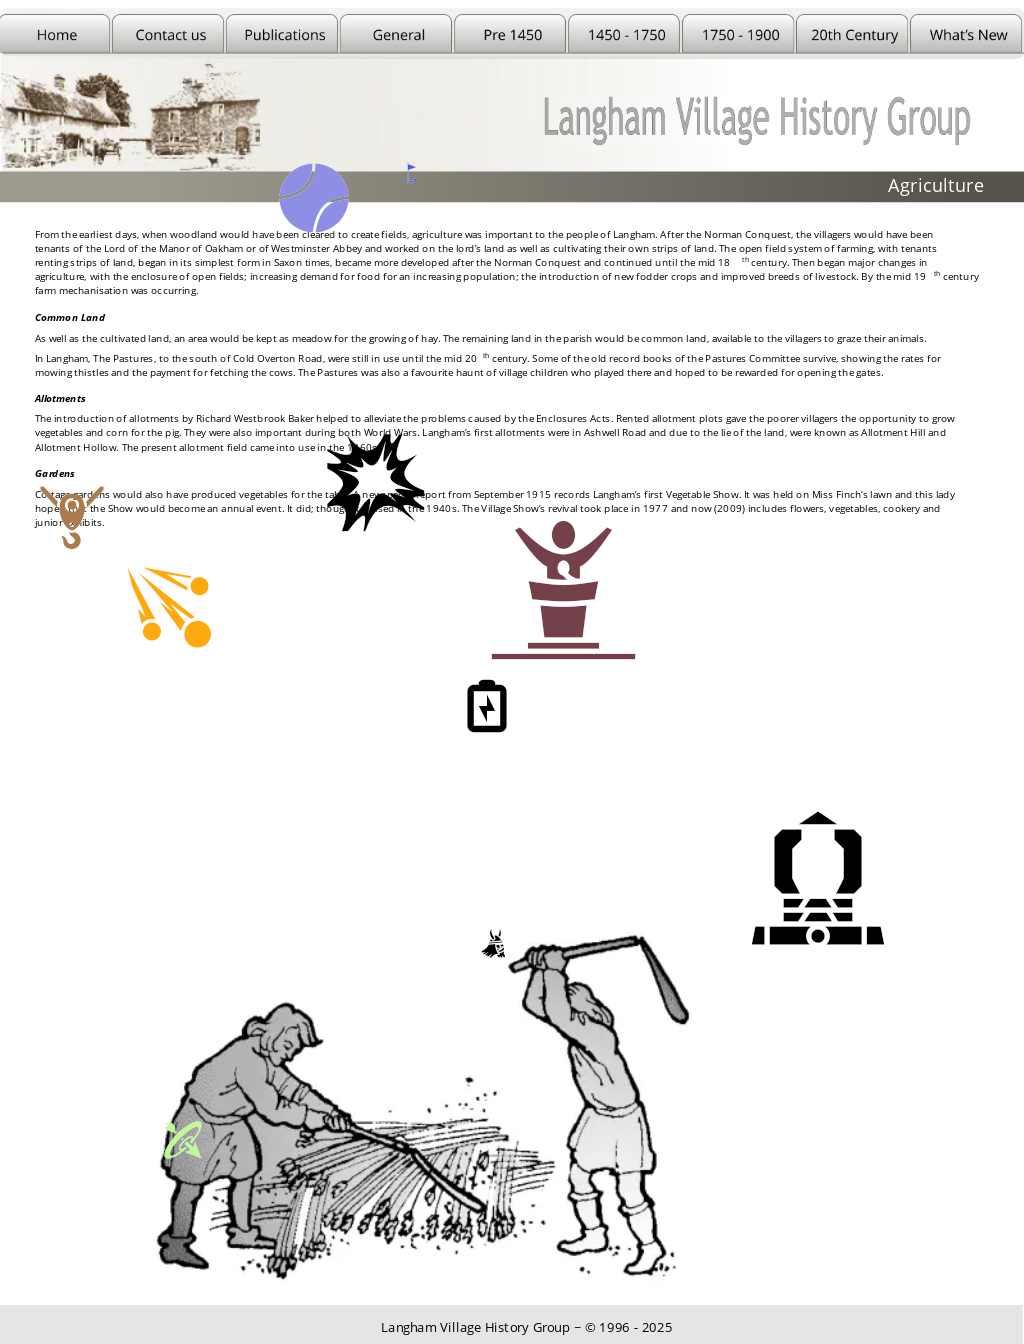 This screenshot has width=1024, height=1344. Describe the element at coordinates (410, 172) in the screenshot. I see `access golf or mini-golf game` at that location.